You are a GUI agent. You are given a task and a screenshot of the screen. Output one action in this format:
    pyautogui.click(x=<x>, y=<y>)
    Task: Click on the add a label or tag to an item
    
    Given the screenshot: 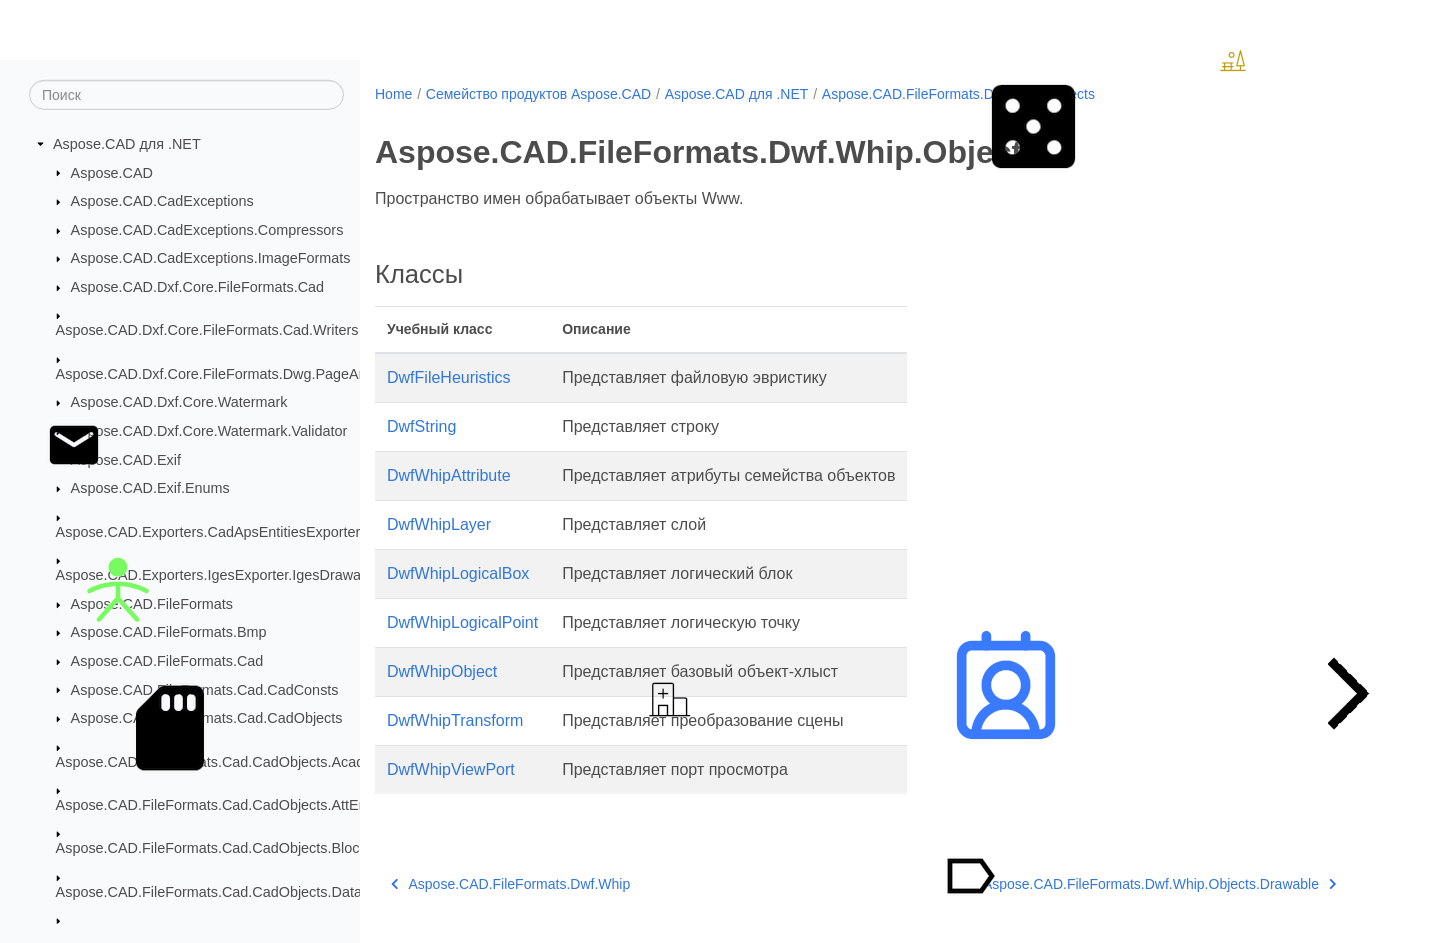 What is the action you would take?
    pyautogui.click(x=970, y=876)
    